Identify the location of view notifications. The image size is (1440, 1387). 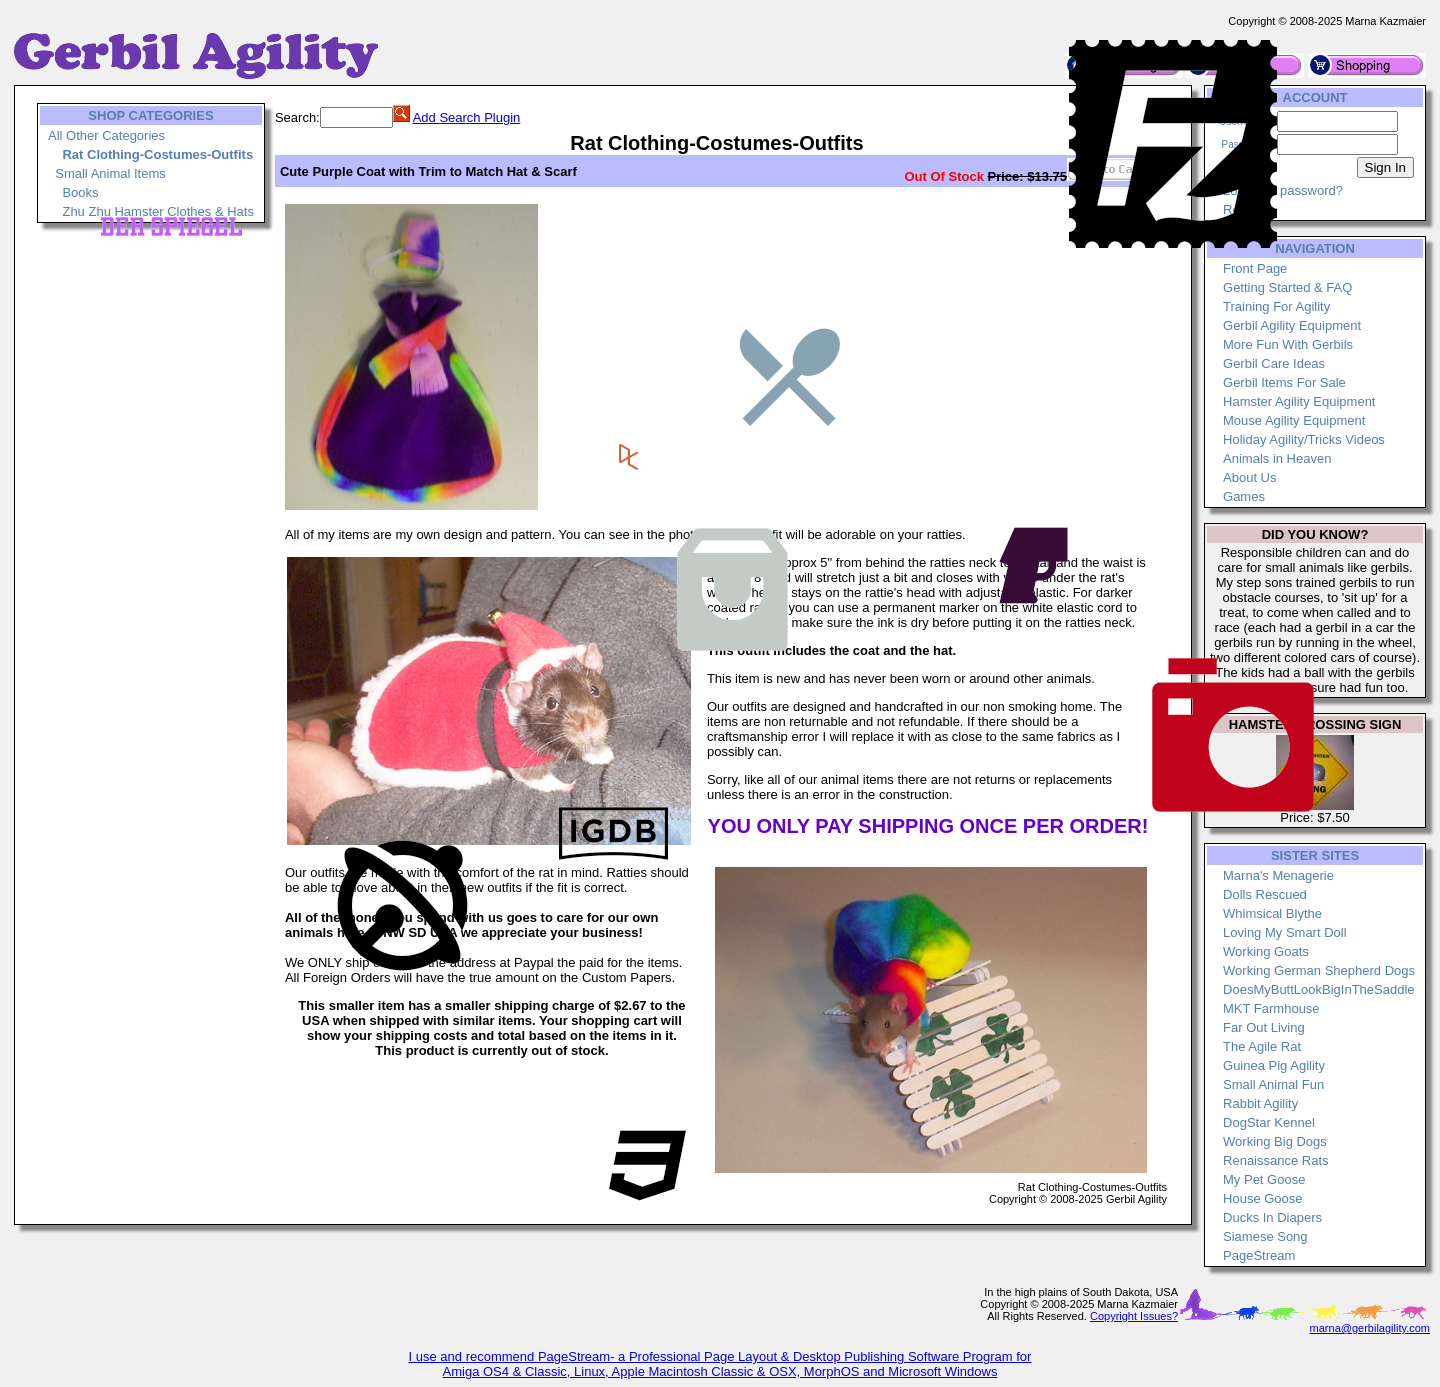
(402, 905).